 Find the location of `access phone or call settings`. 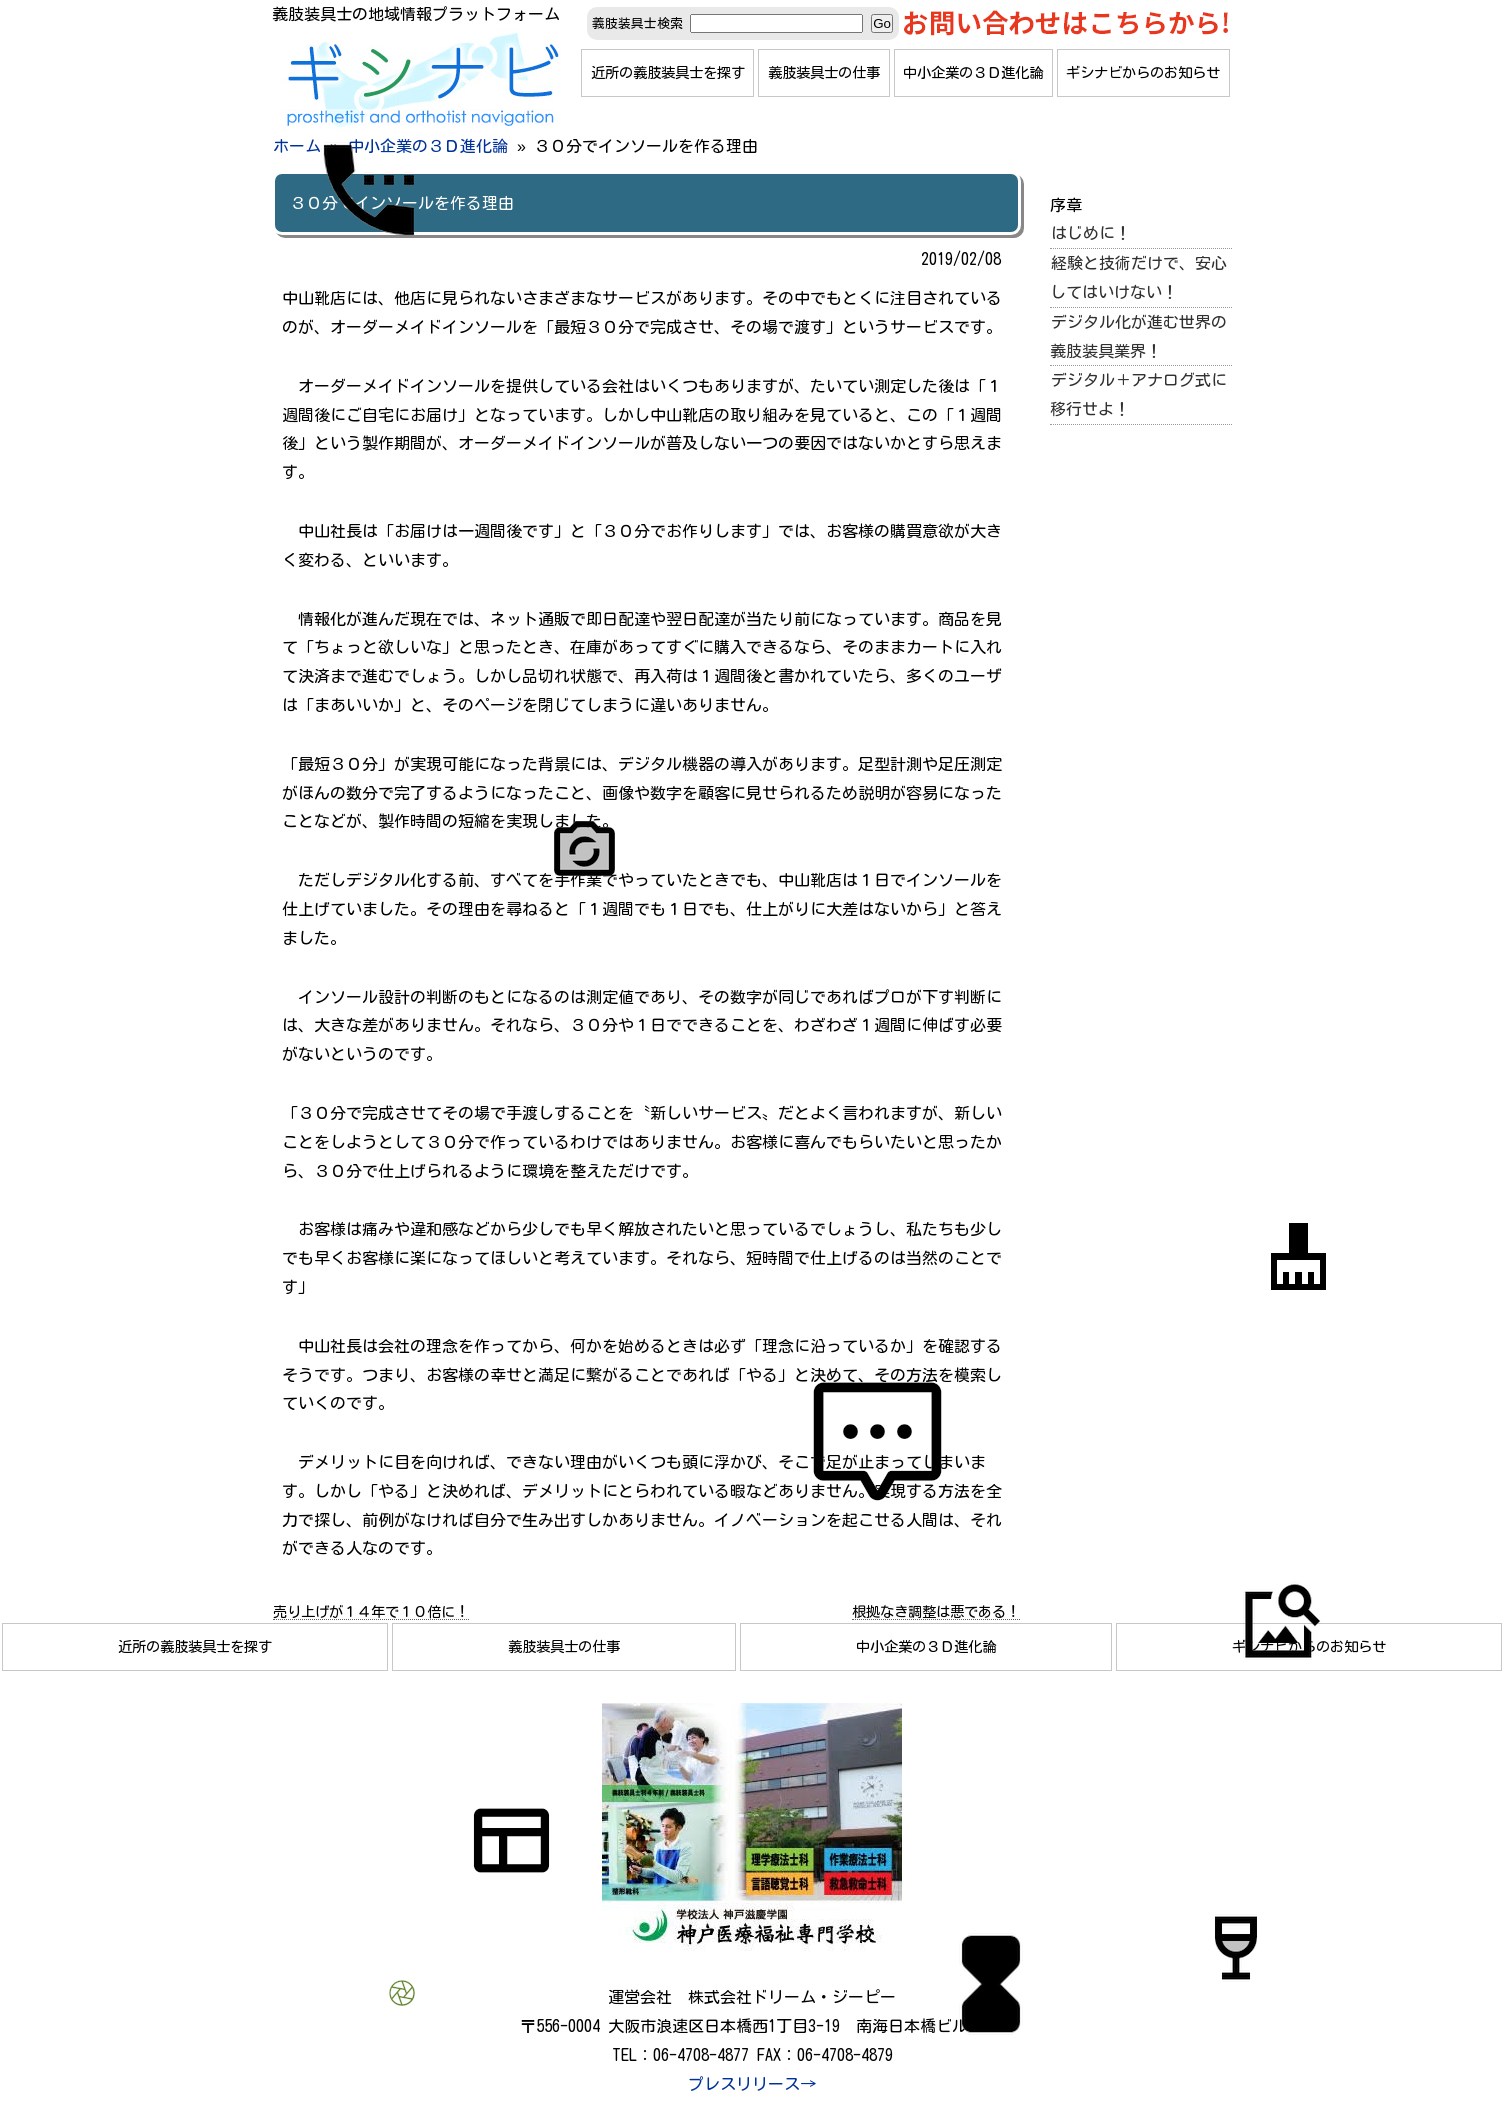

access phone or call settings is located at coordinates (369, 190).